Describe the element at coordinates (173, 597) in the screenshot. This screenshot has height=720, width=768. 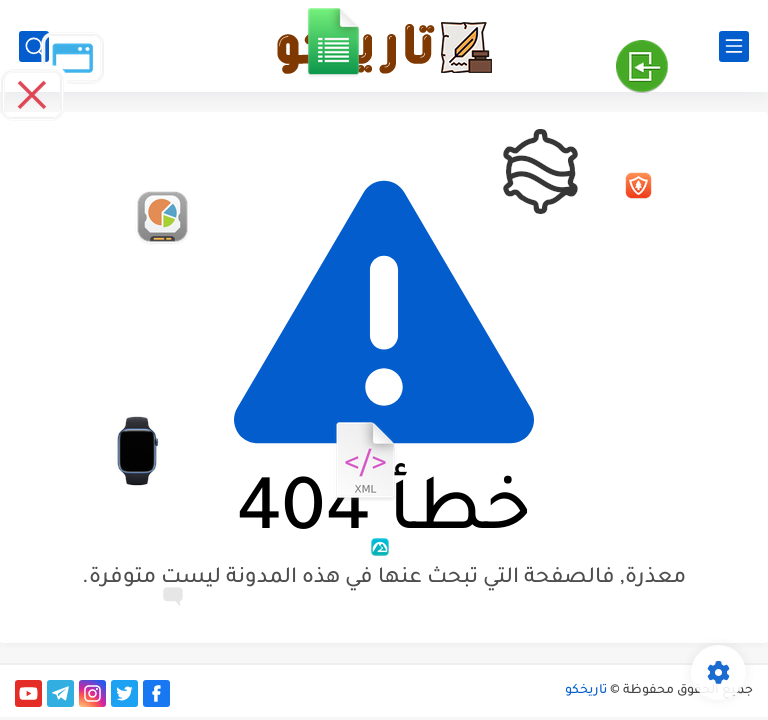
I see `indicates user is available to chat` at that location.